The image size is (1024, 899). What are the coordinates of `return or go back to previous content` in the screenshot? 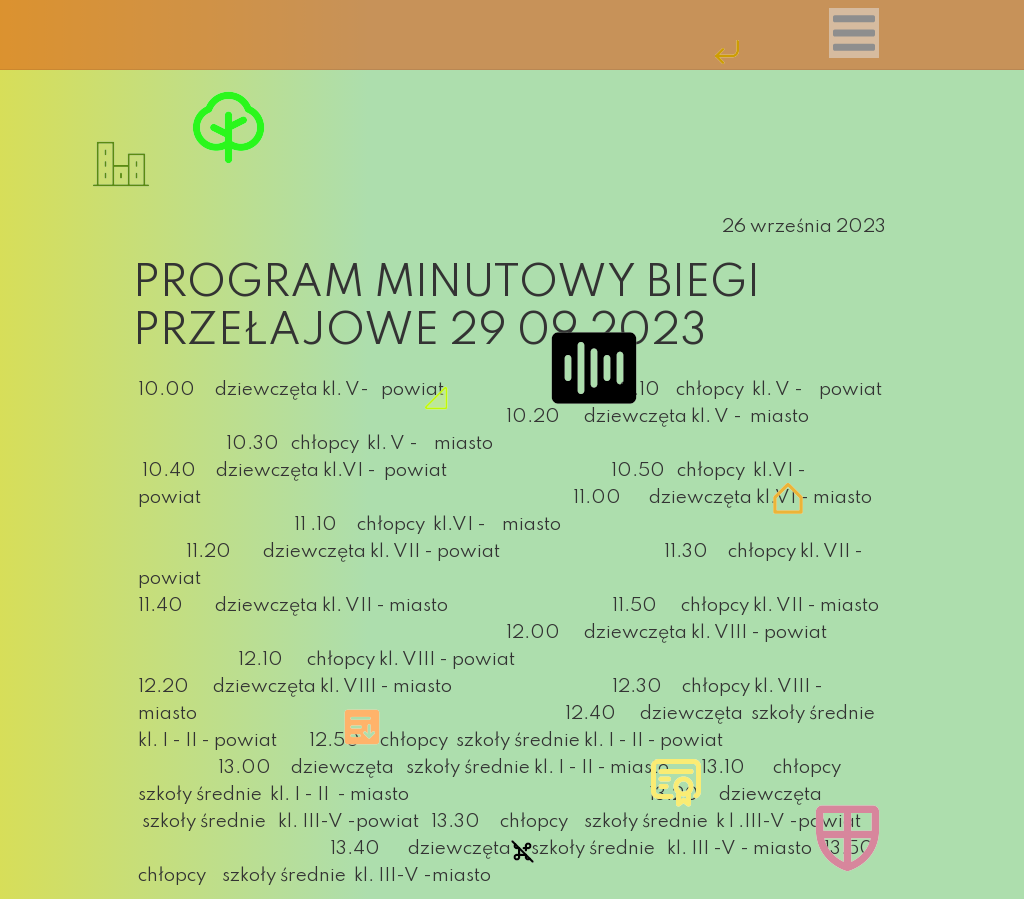 It's located at (727, 52).